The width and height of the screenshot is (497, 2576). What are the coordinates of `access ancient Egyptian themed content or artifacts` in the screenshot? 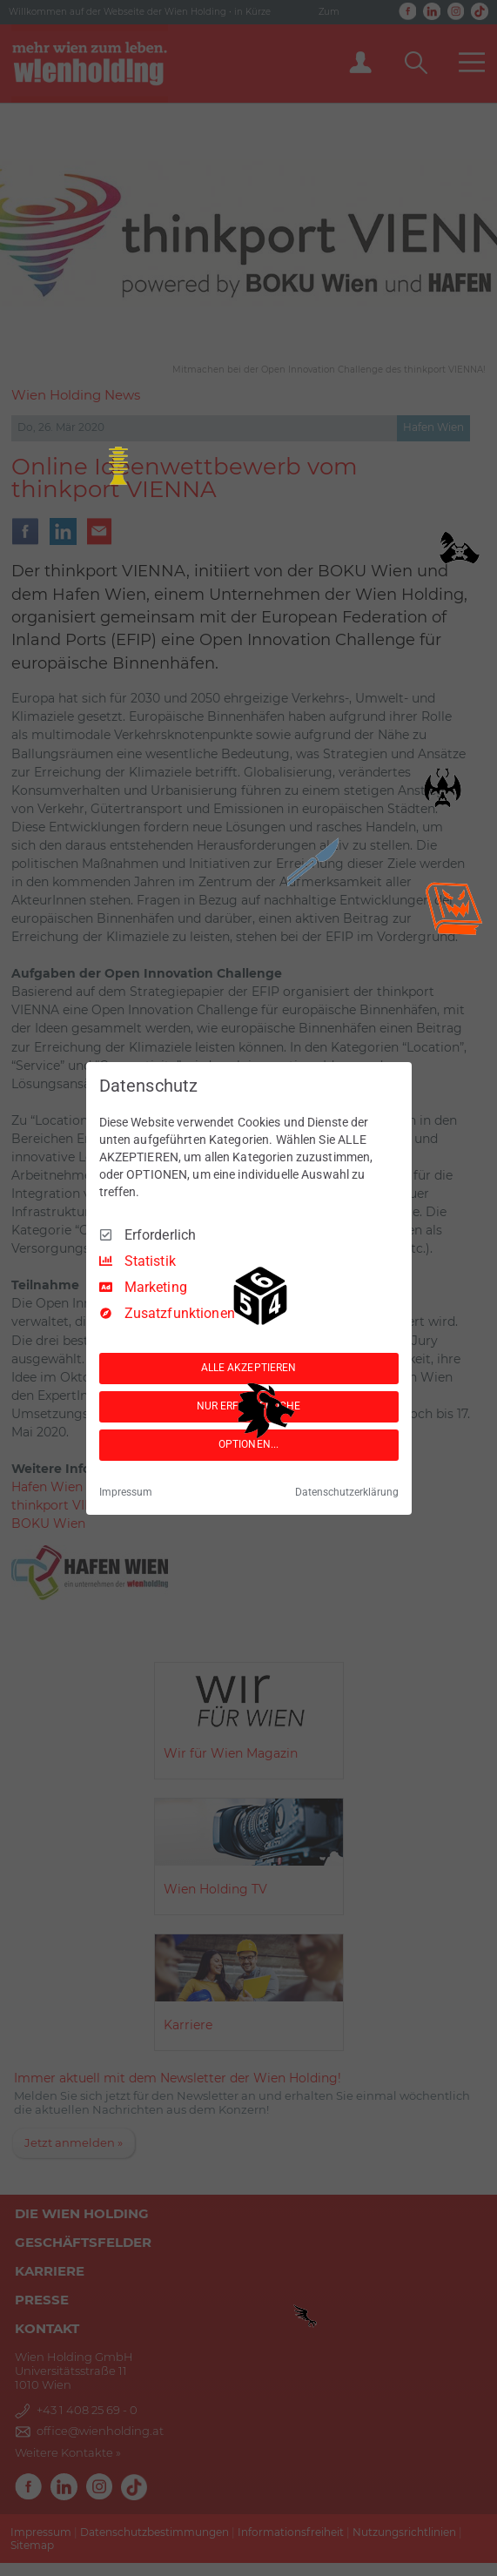 It's located at (118, 466).